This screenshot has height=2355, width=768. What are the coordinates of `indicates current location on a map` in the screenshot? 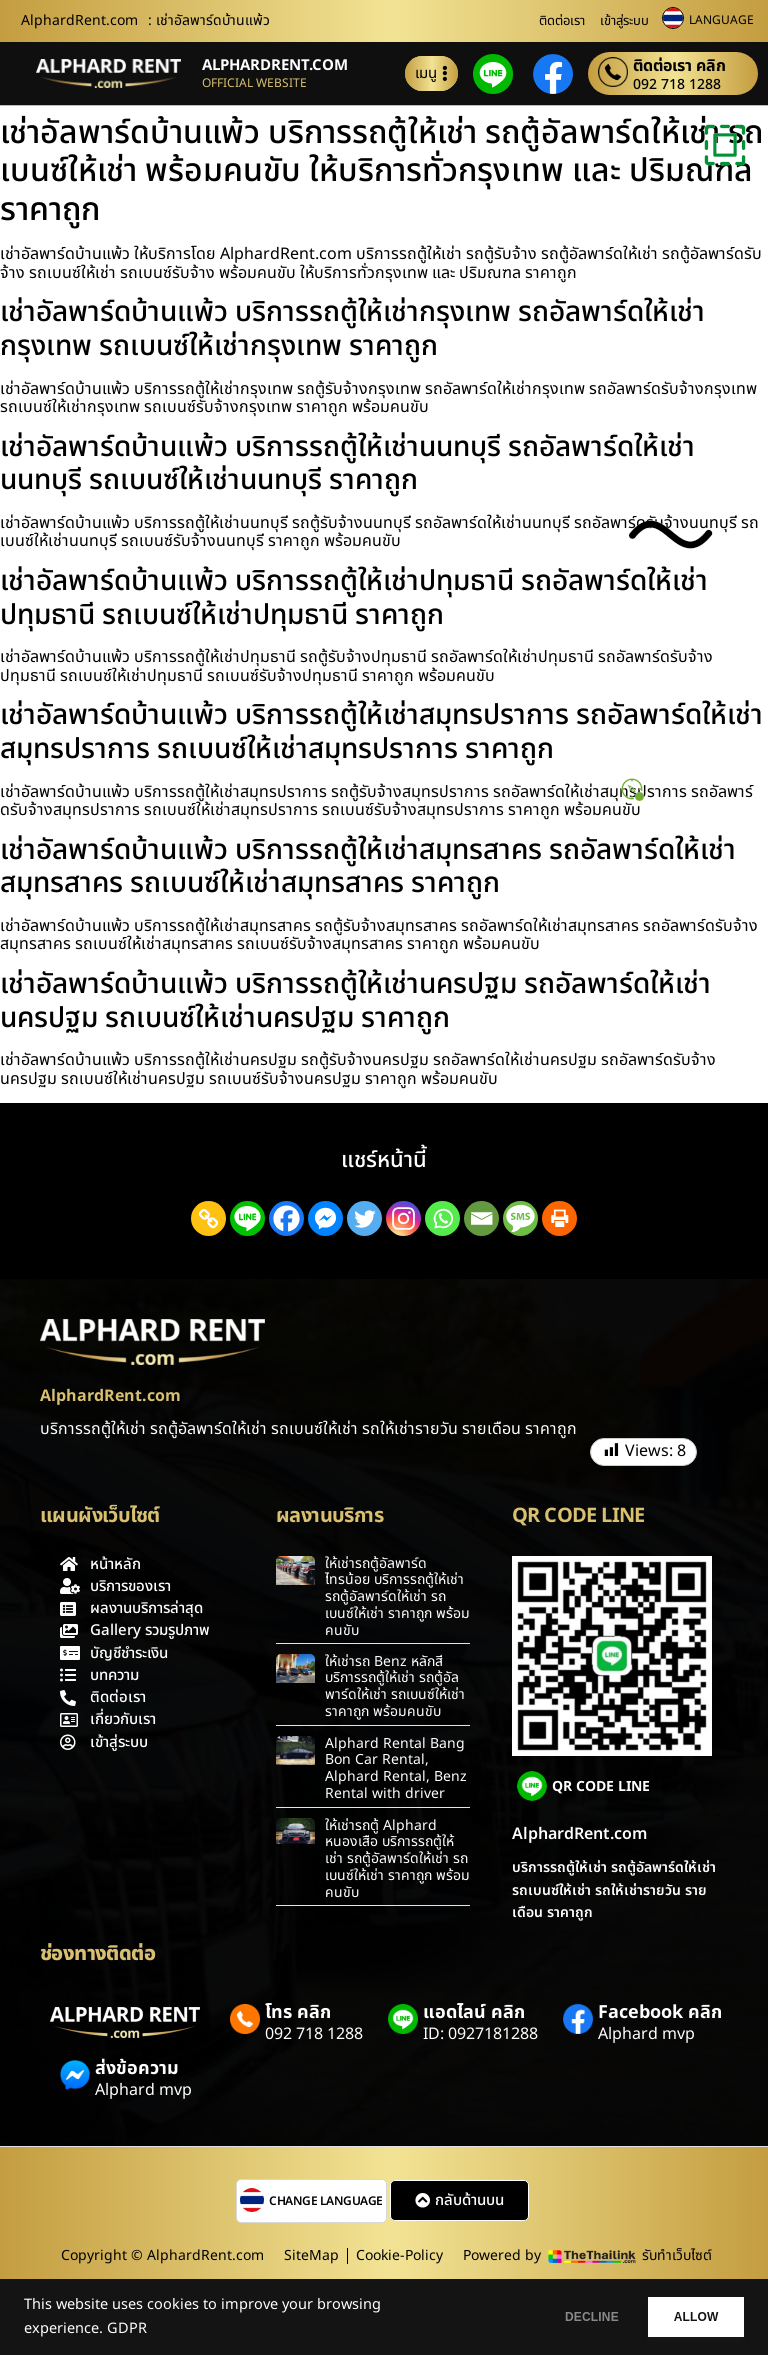 It's located at (632, 789).